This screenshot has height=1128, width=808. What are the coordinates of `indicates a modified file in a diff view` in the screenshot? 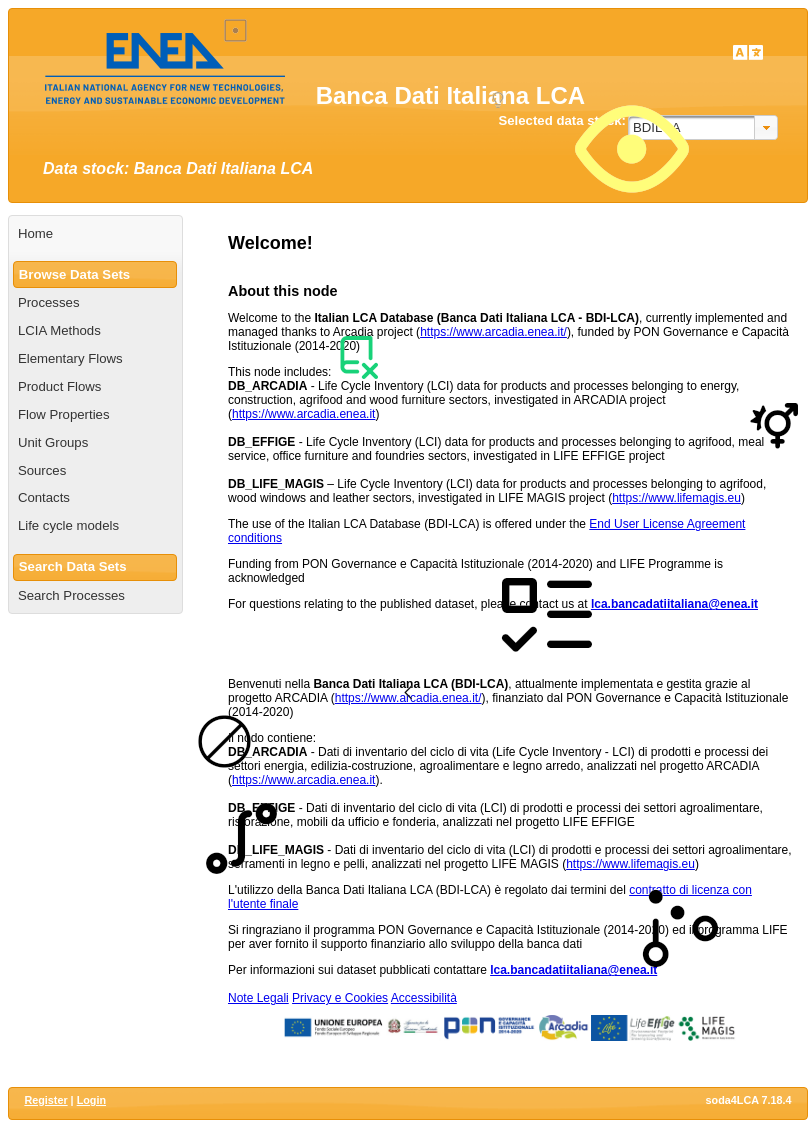 It's located at (235, 30).